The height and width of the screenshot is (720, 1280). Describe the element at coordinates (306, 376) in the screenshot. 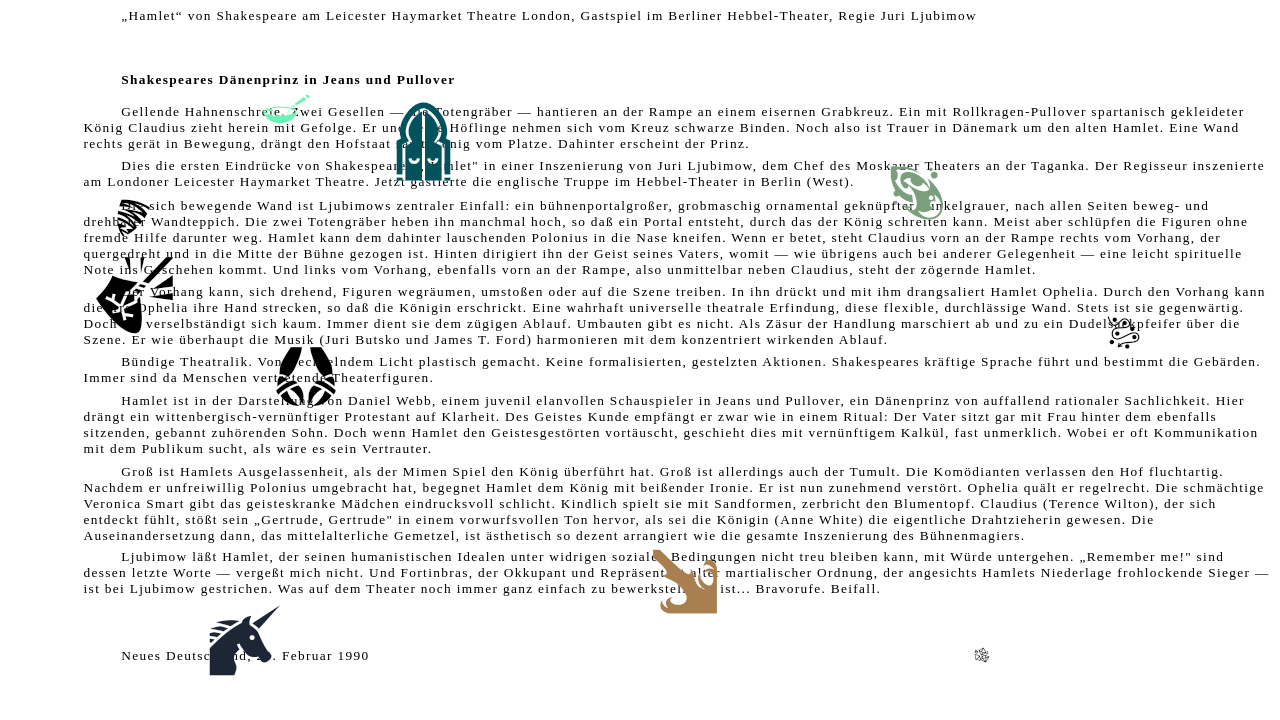

I see `select claw attack ability` at that location.